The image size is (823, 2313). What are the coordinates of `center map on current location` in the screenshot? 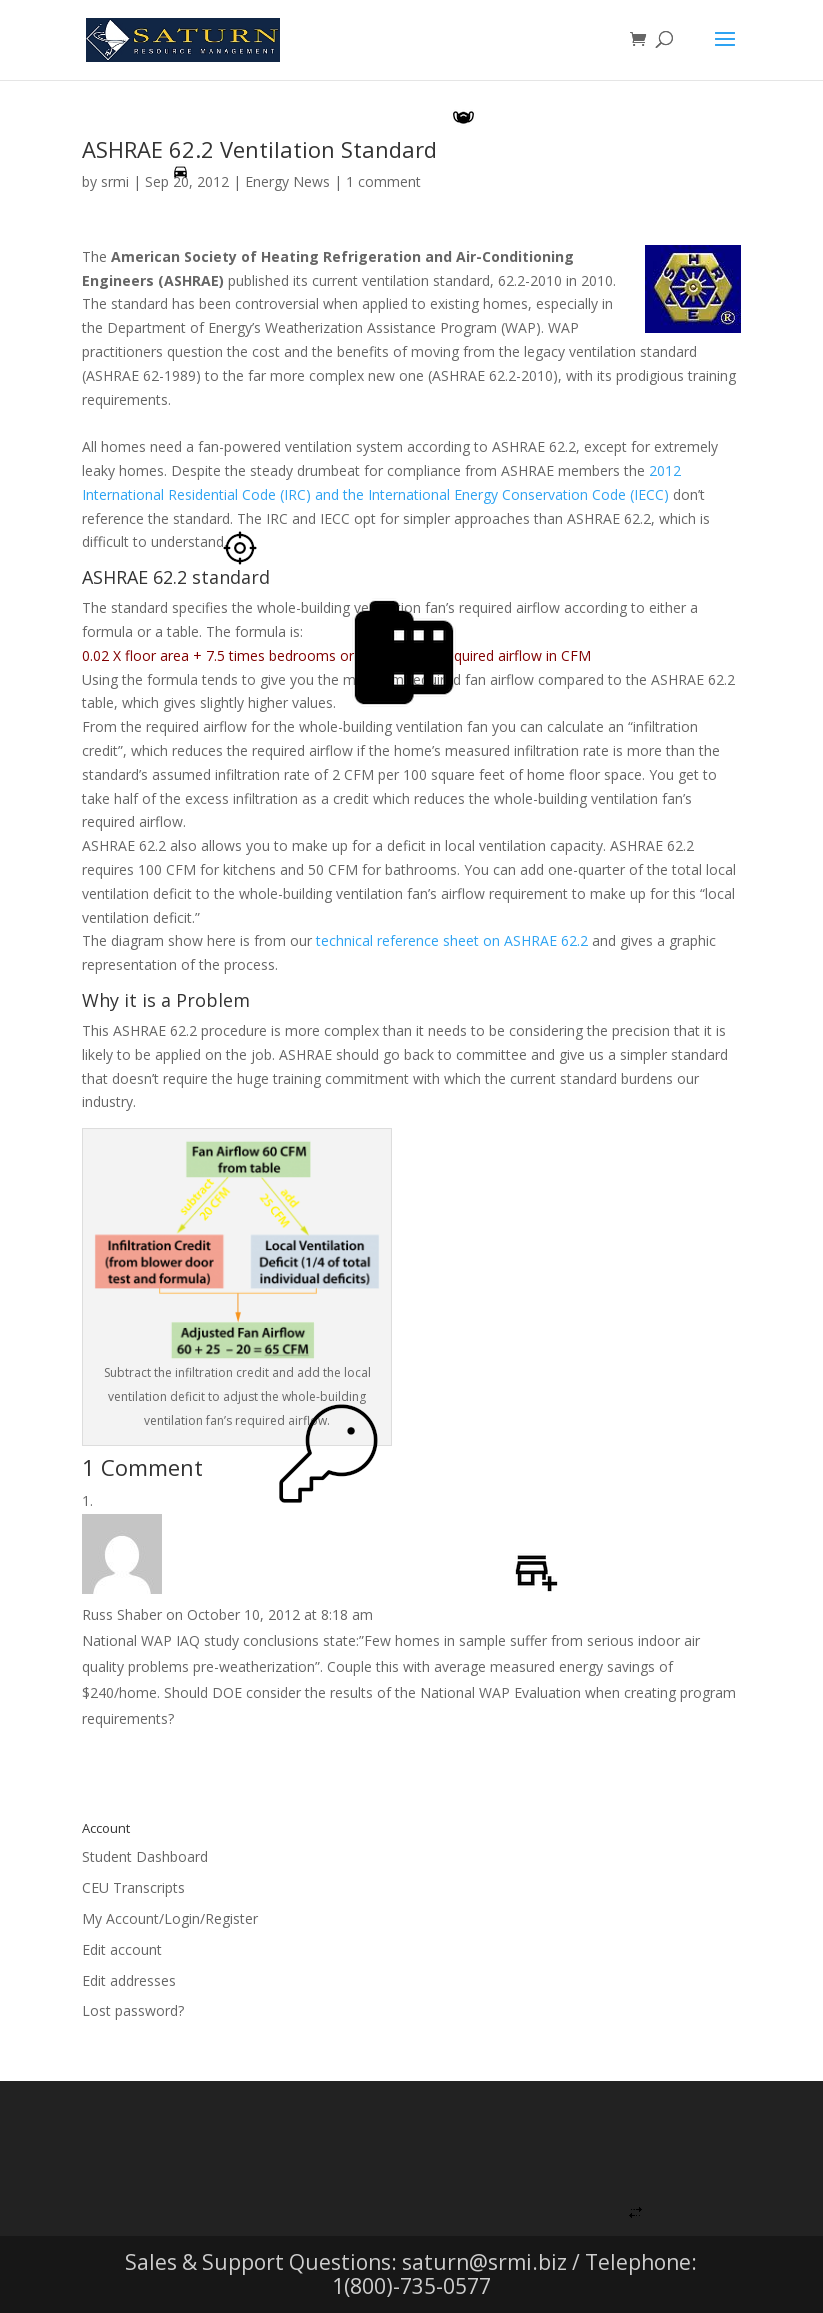 It's located at (240, 548).